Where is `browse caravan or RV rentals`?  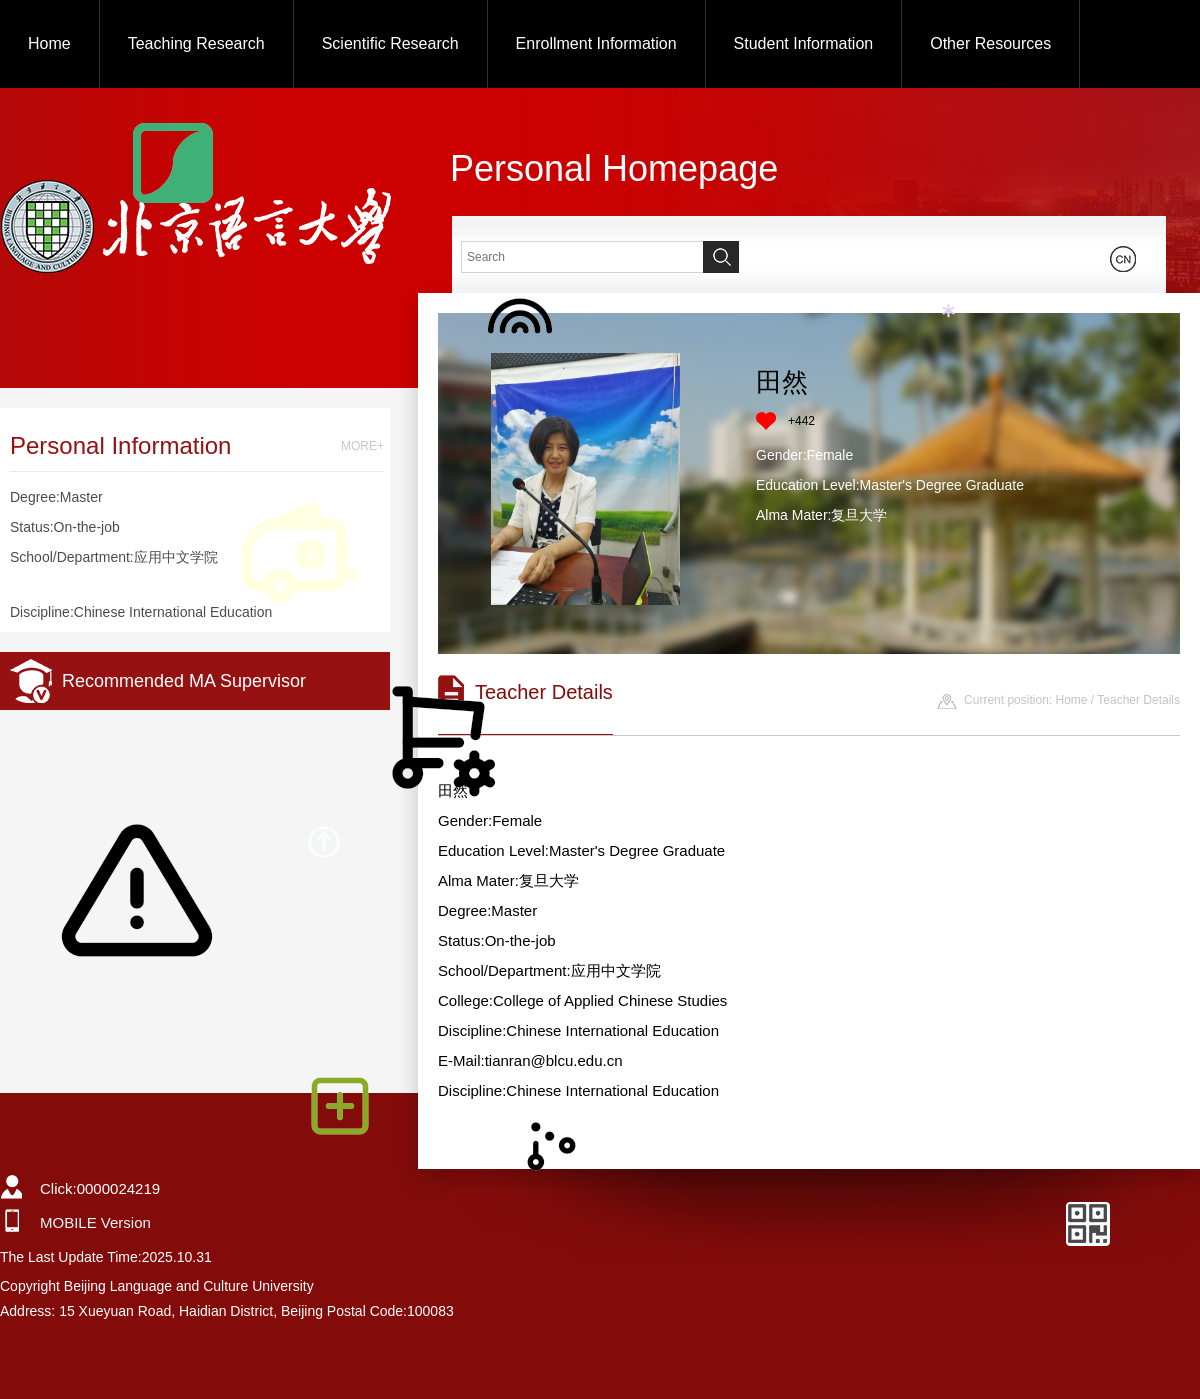 browse caravan or RV rentals is located at coordinates (297, 552).